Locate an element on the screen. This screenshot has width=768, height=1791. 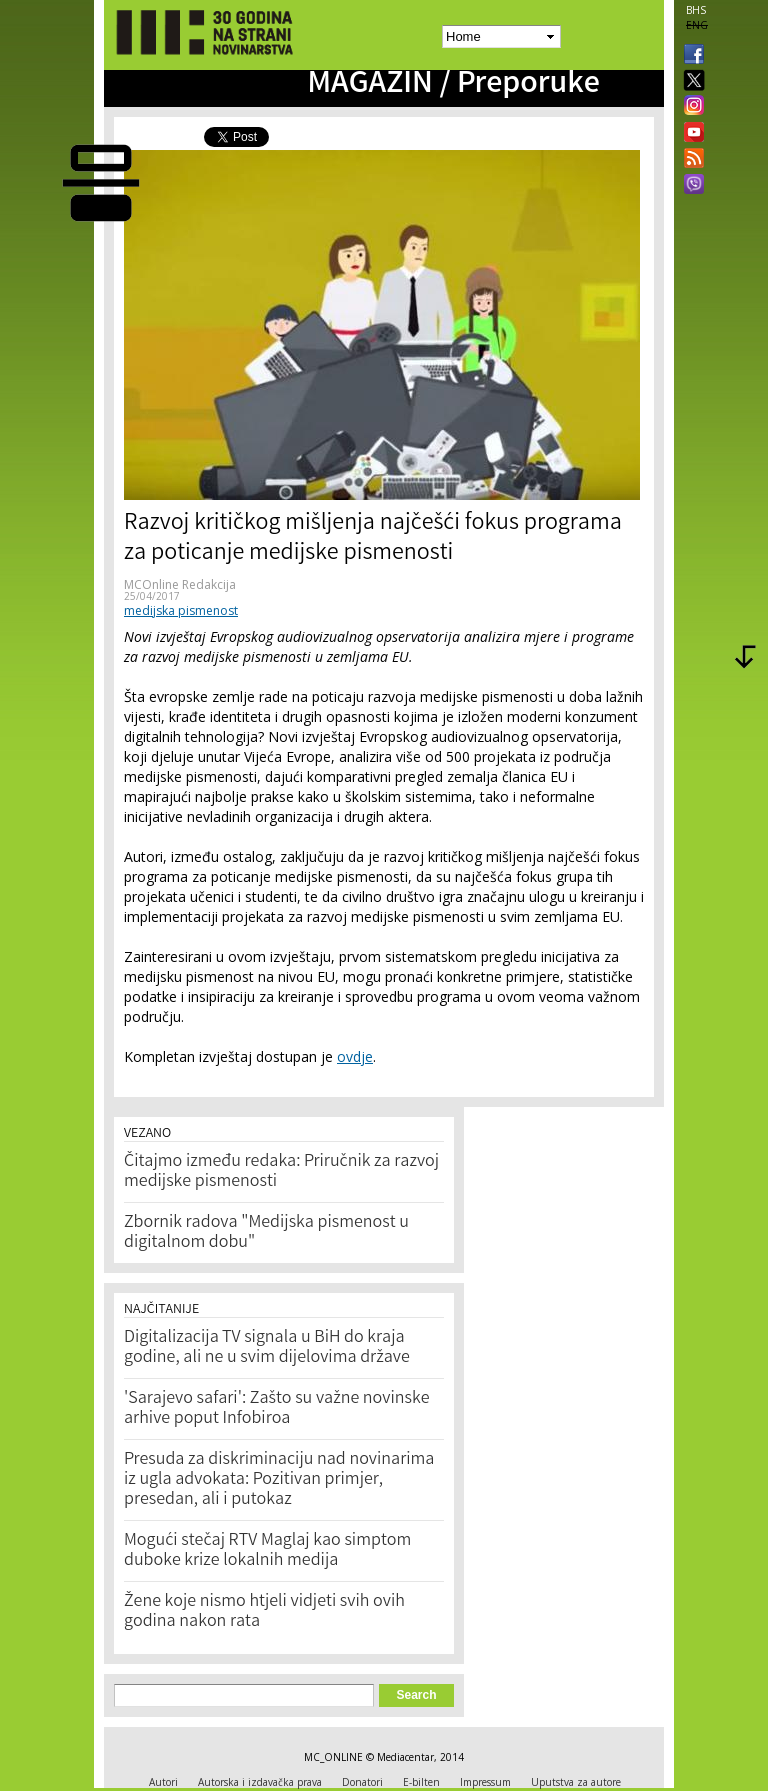
navigate back and down in a menu hierarchy is located at coordinates (745, 655).